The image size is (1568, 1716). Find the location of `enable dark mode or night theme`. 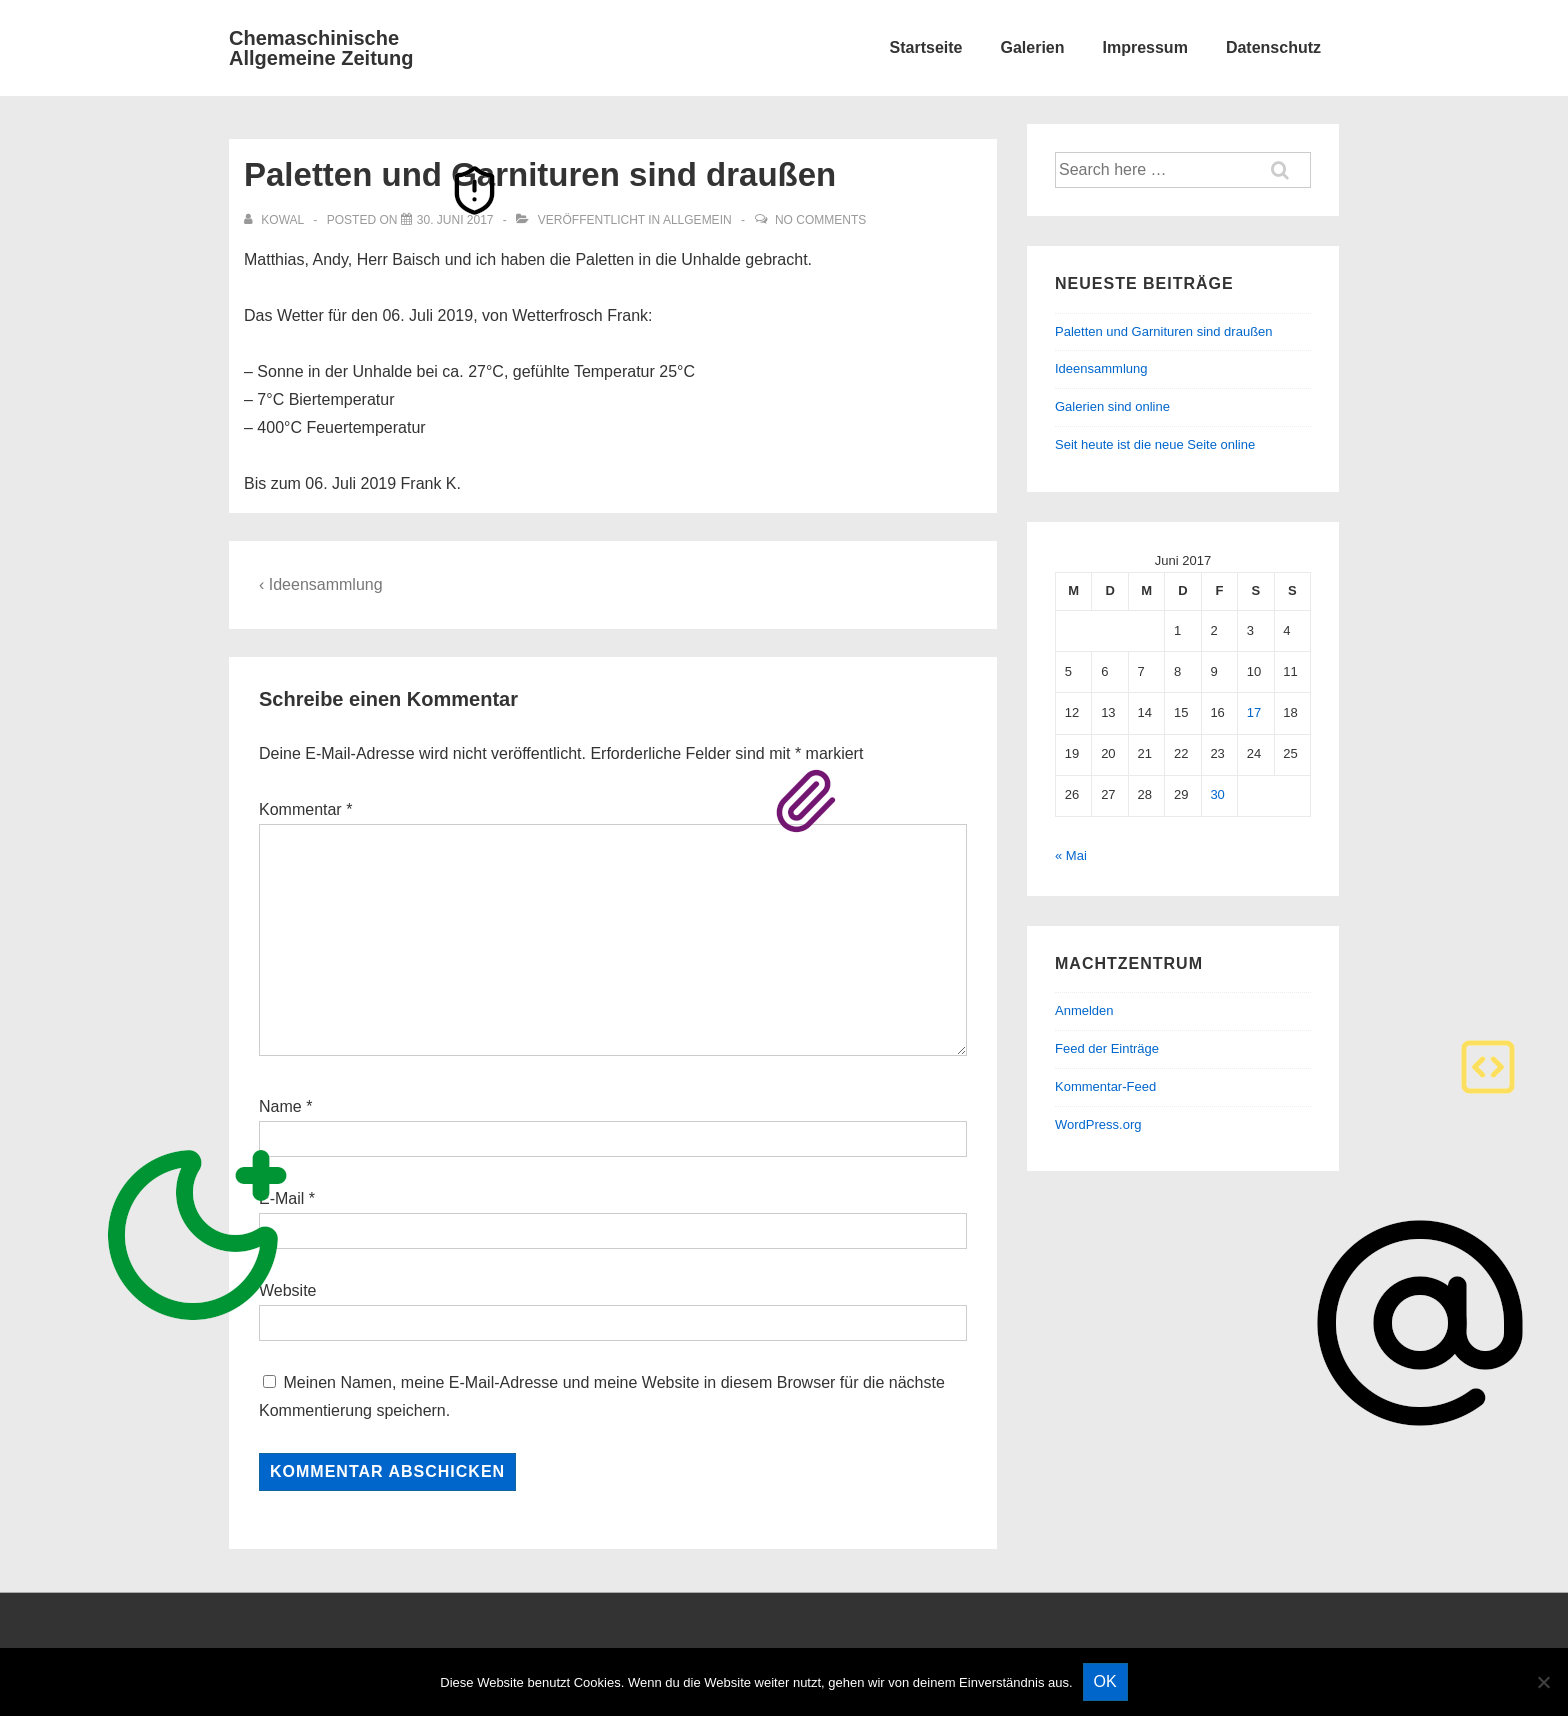

enable dark mode or night theme is located at coordinates (193, 1235).